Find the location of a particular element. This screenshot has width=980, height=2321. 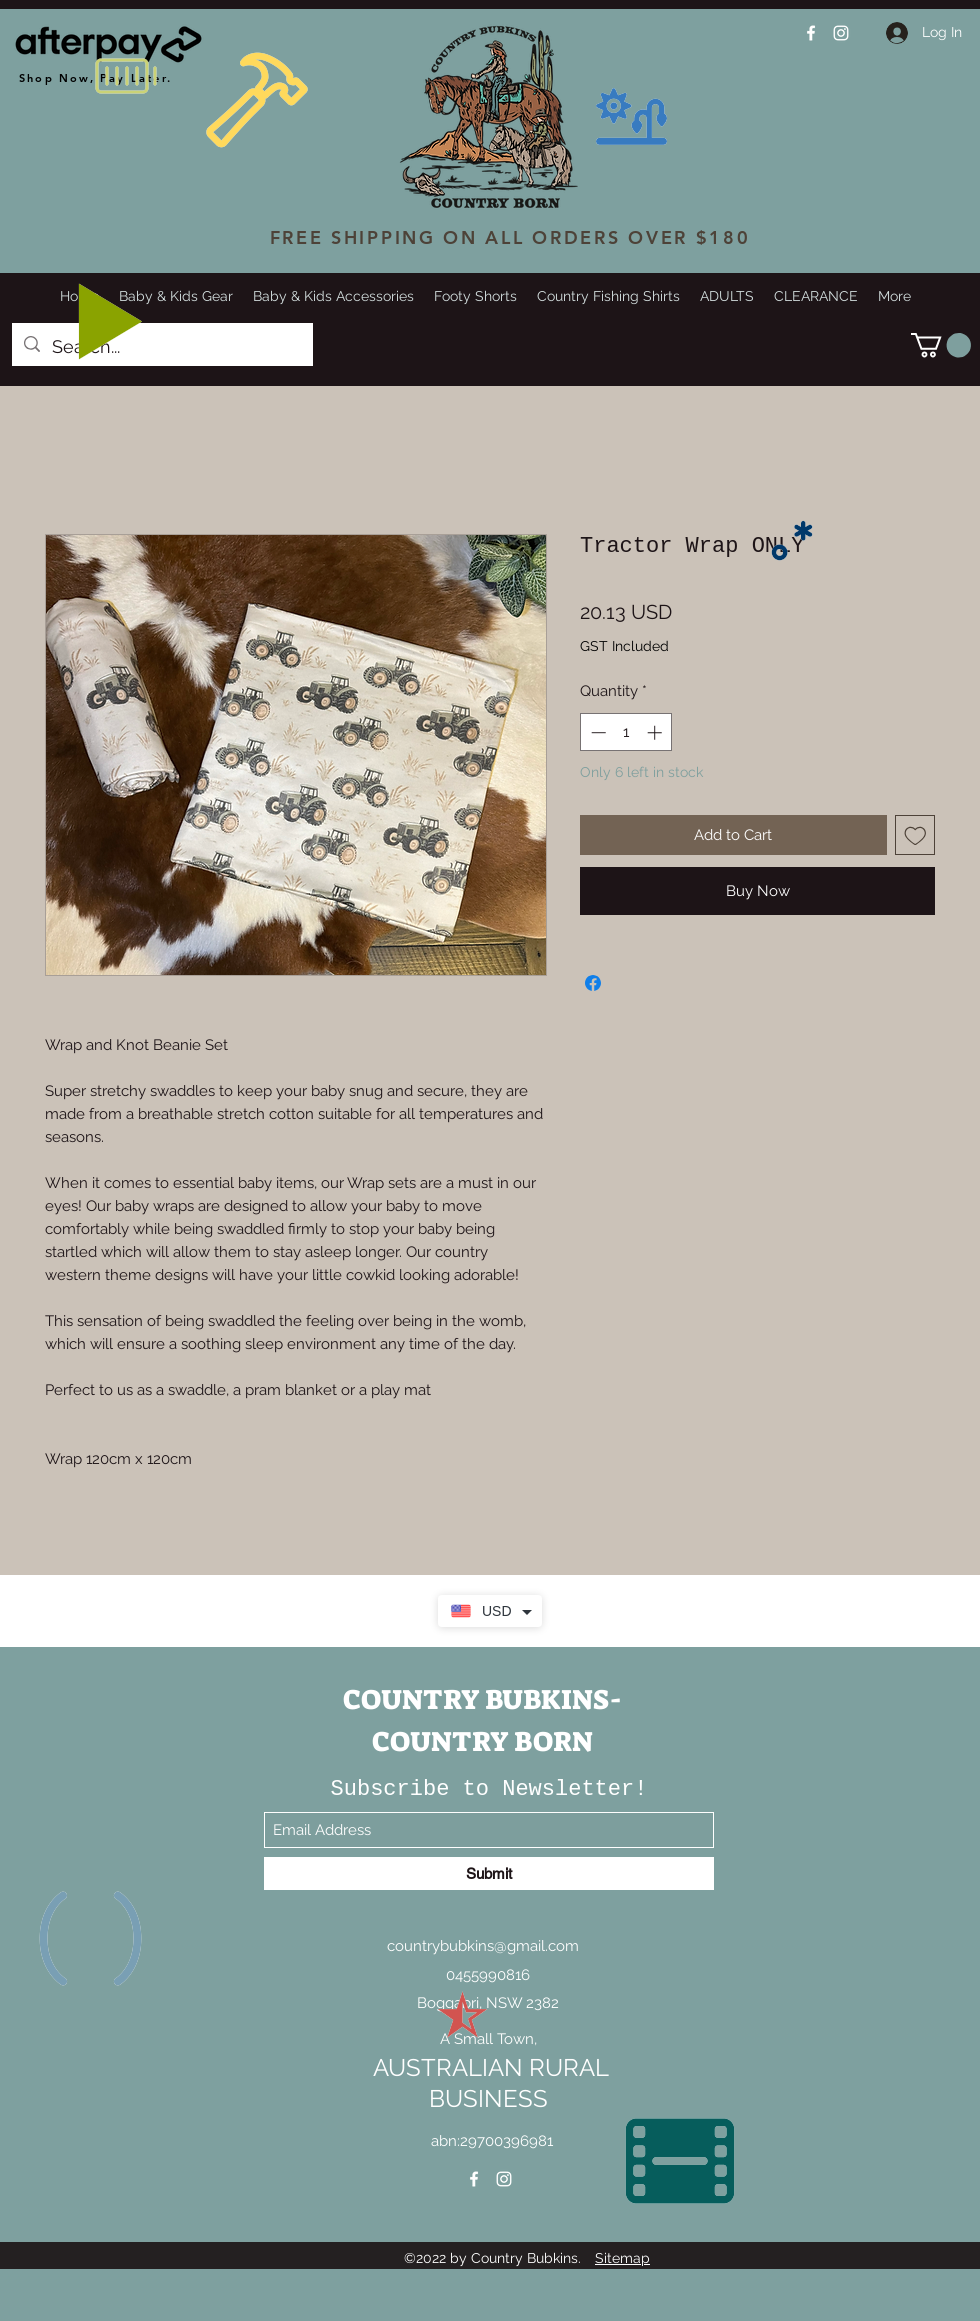

access build or developer tools is located at coordinates (257, 100).